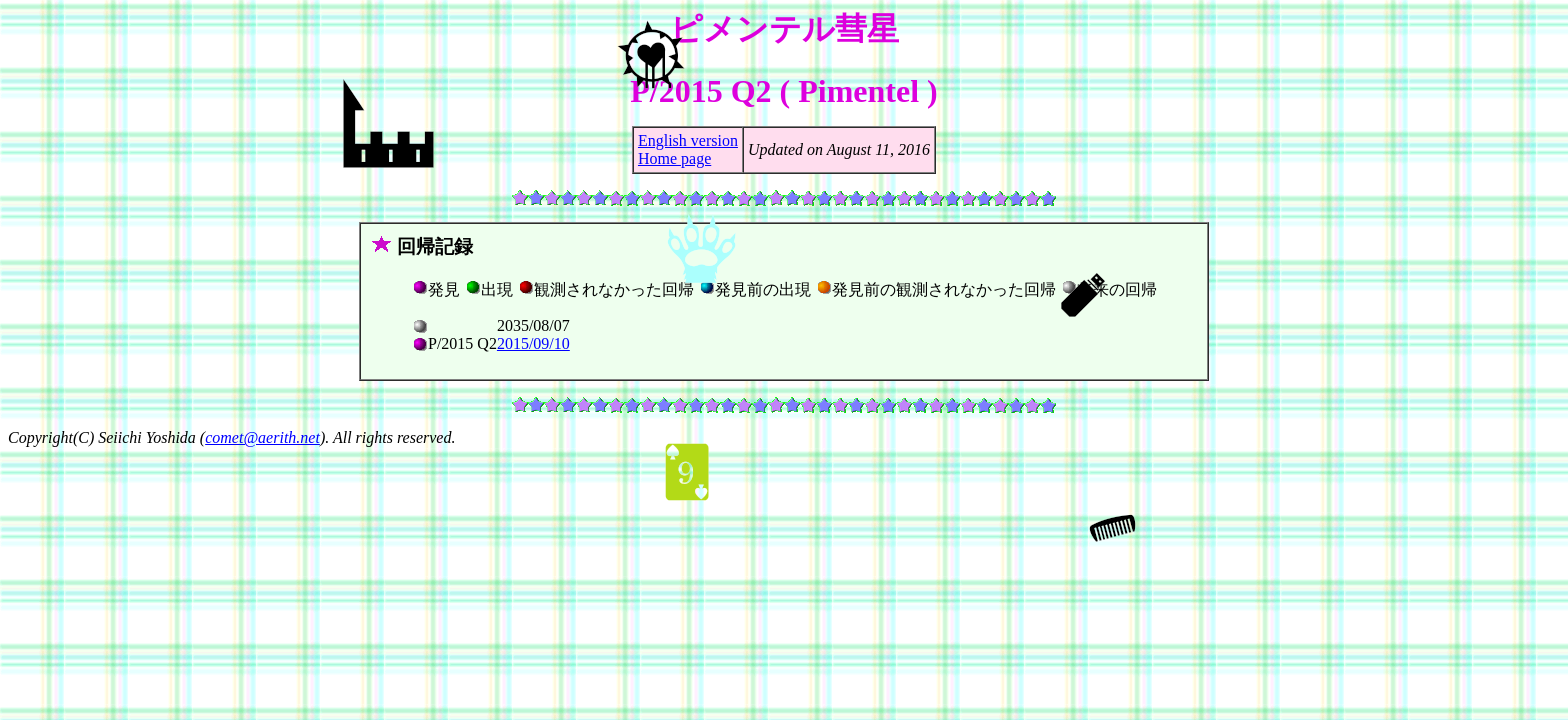 The image size is (1568, 720). What do you see at coordinates (687, 472) in the screenshot?
I see `select the 9 of spades card` at bounding box center [687, 472].